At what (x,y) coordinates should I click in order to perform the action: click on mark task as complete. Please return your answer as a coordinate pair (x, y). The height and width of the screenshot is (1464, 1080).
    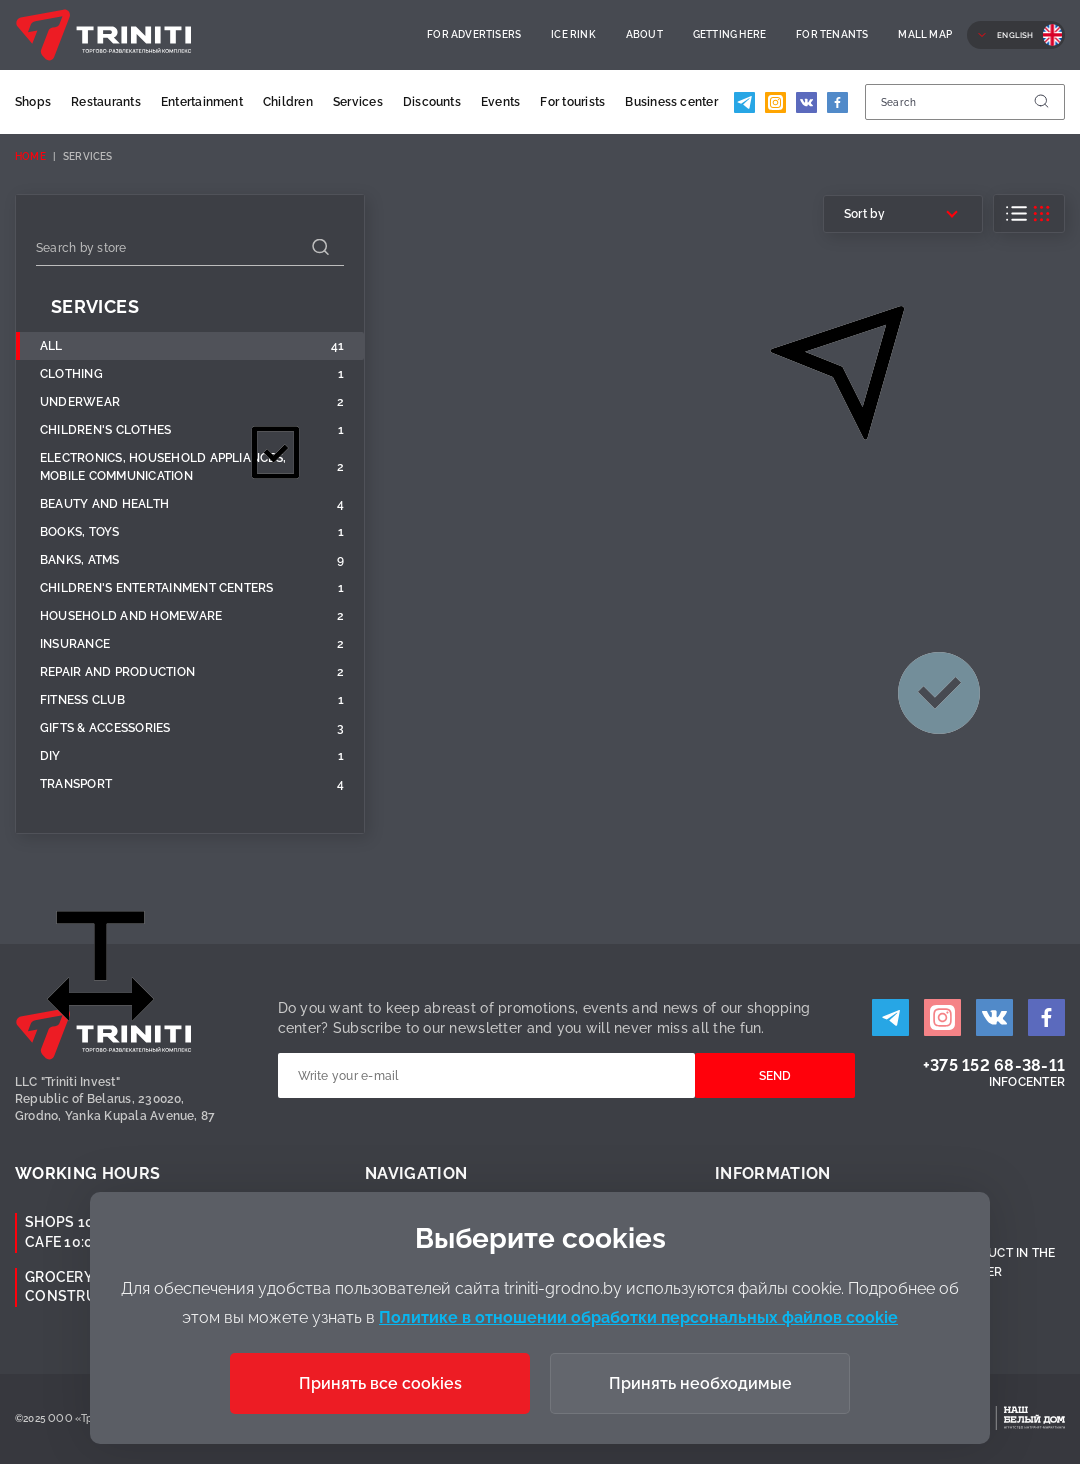
    Looking at the image, I should click on (275, 452).